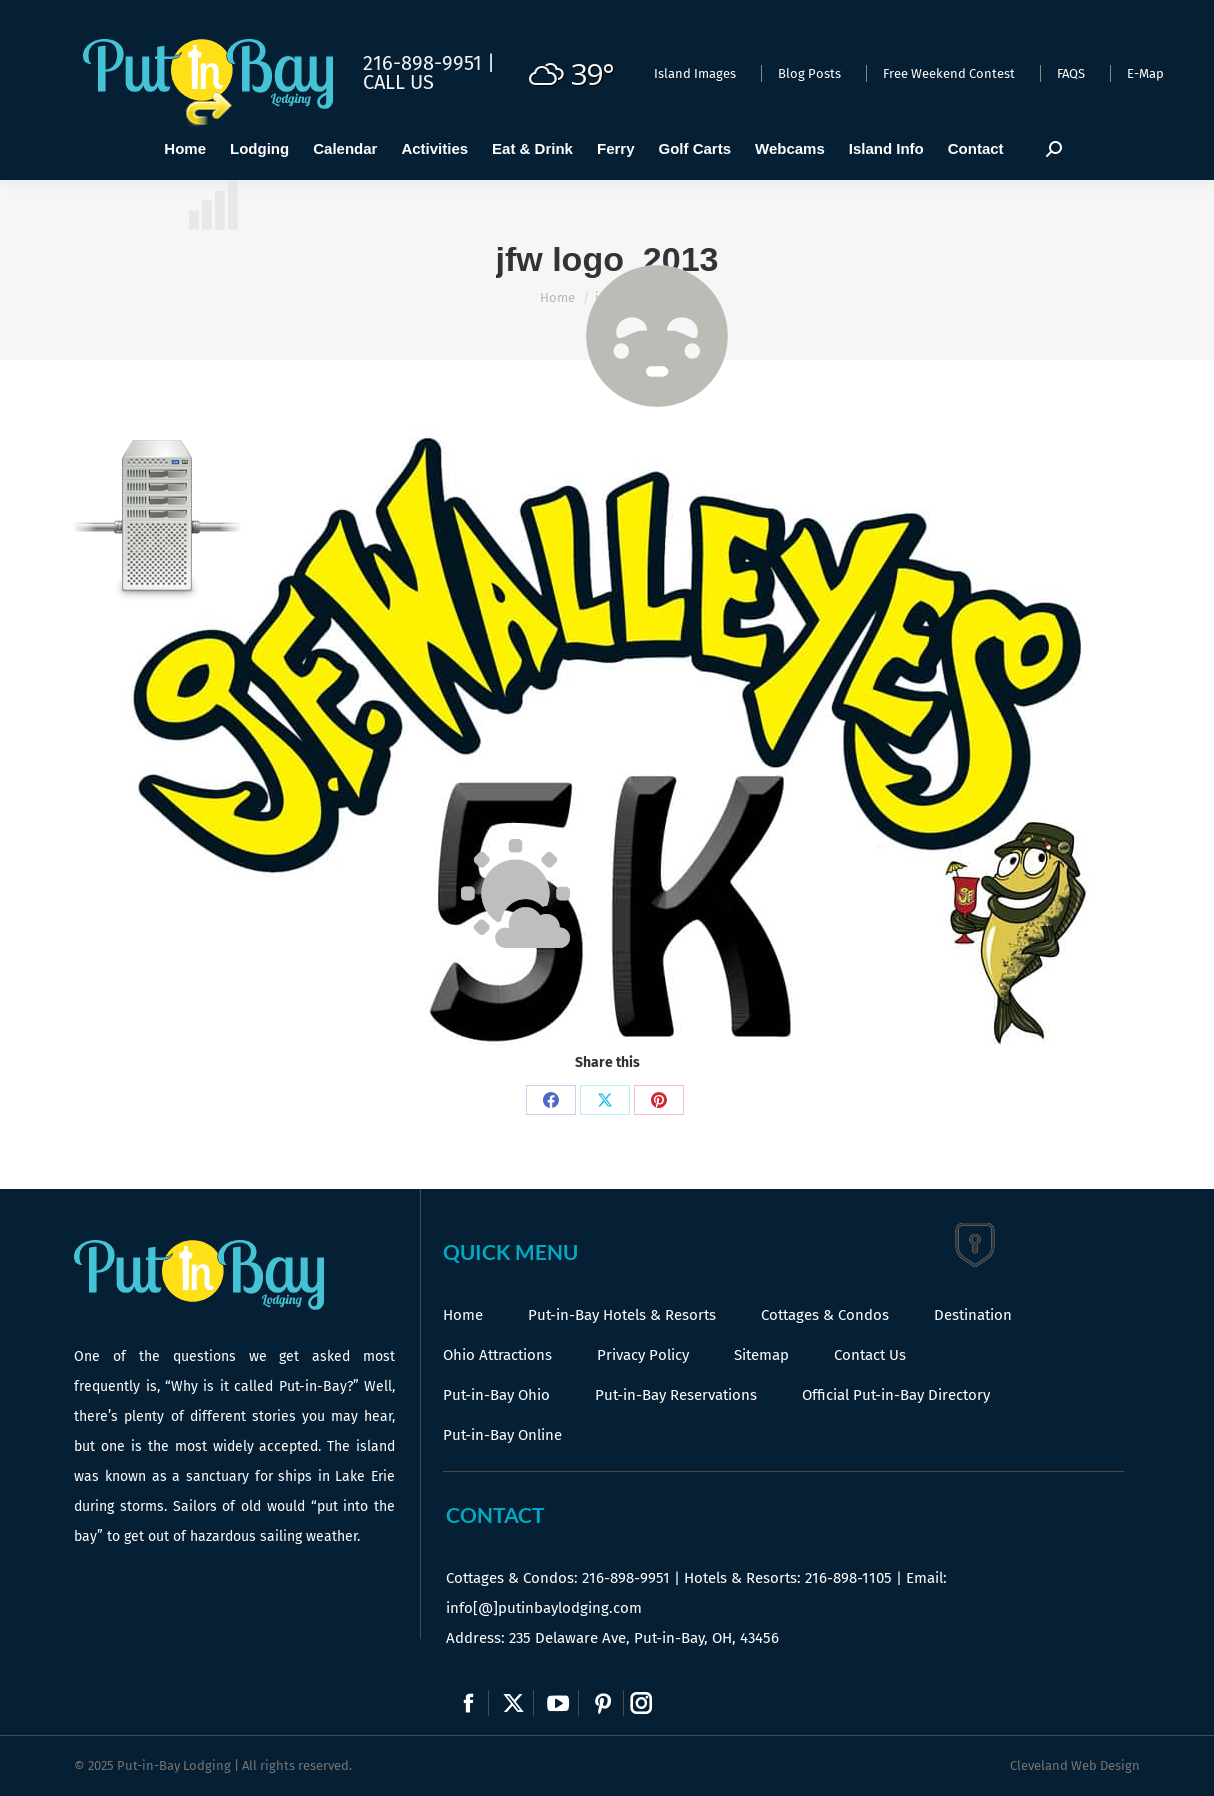  Describe the element at coordinates (157, 518) in the screenshot. I see `access network server settings` at that location.